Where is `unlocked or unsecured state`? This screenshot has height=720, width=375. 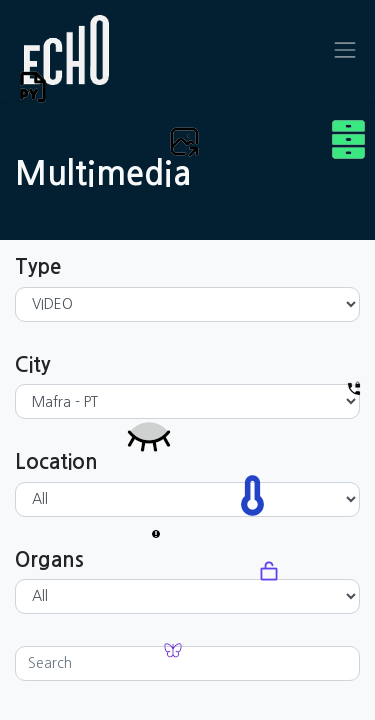 unlocked or unsecured state is located at coordinates (269, 572).